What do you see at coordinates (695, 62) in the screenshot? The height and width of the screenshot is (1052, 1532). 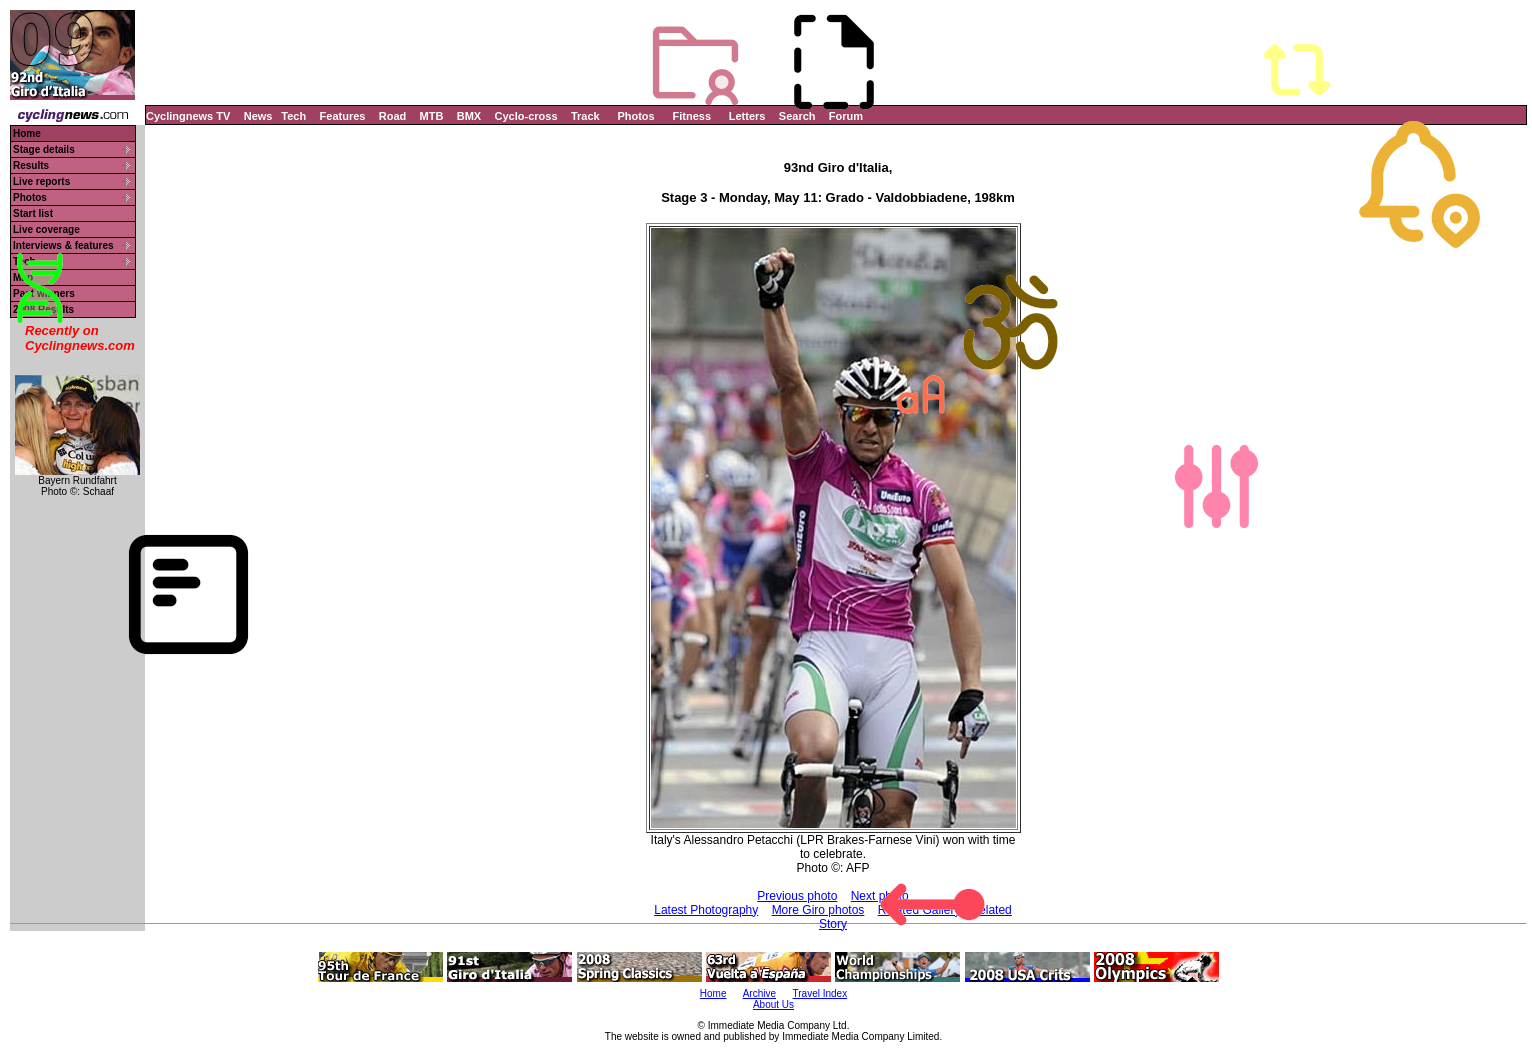 I see `access user-specific files` at bounding box center [695, 62].